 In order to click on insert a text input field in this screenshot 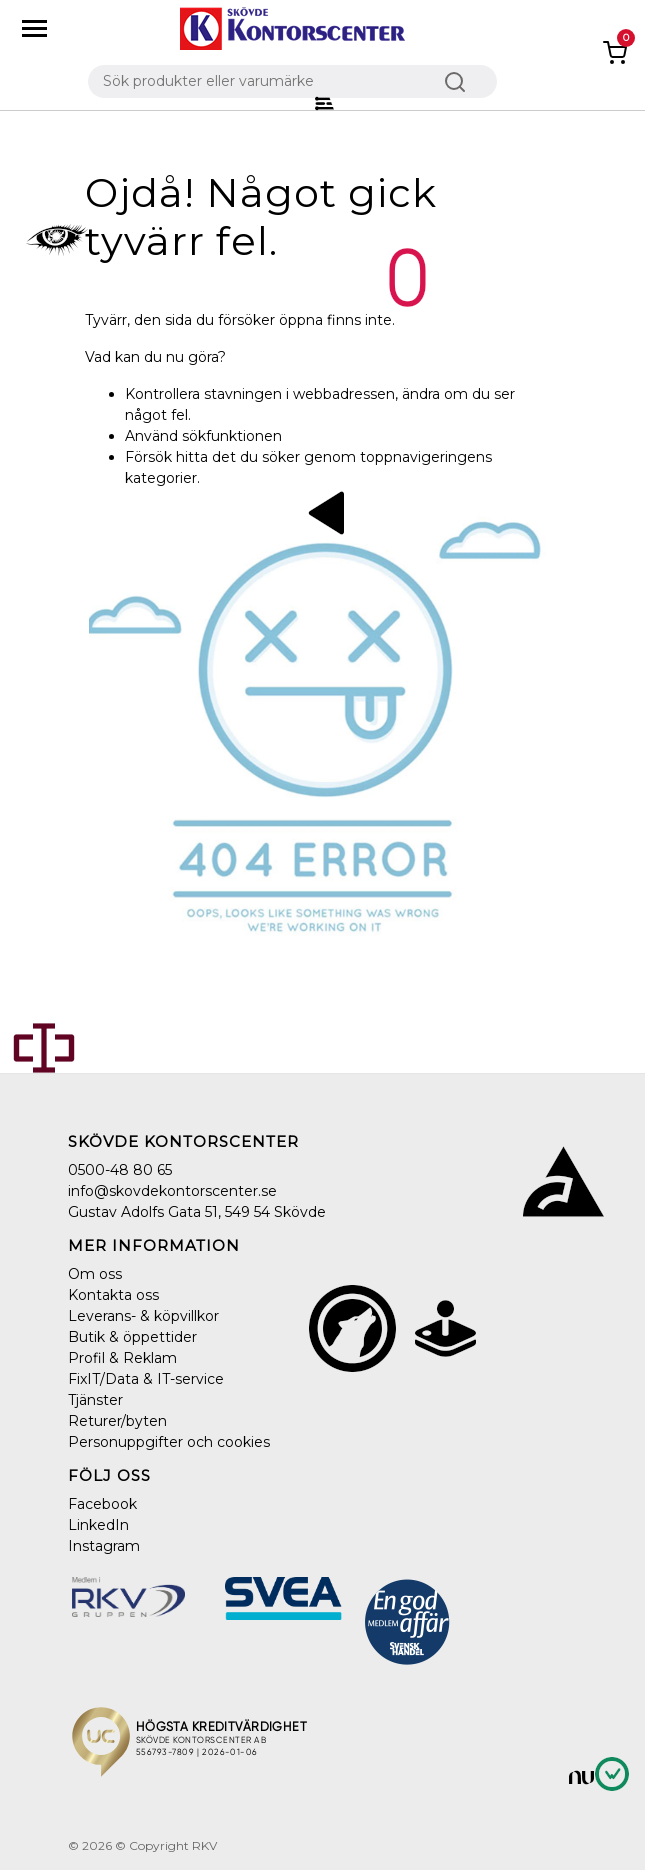, I will do `click(44, 1048)`.